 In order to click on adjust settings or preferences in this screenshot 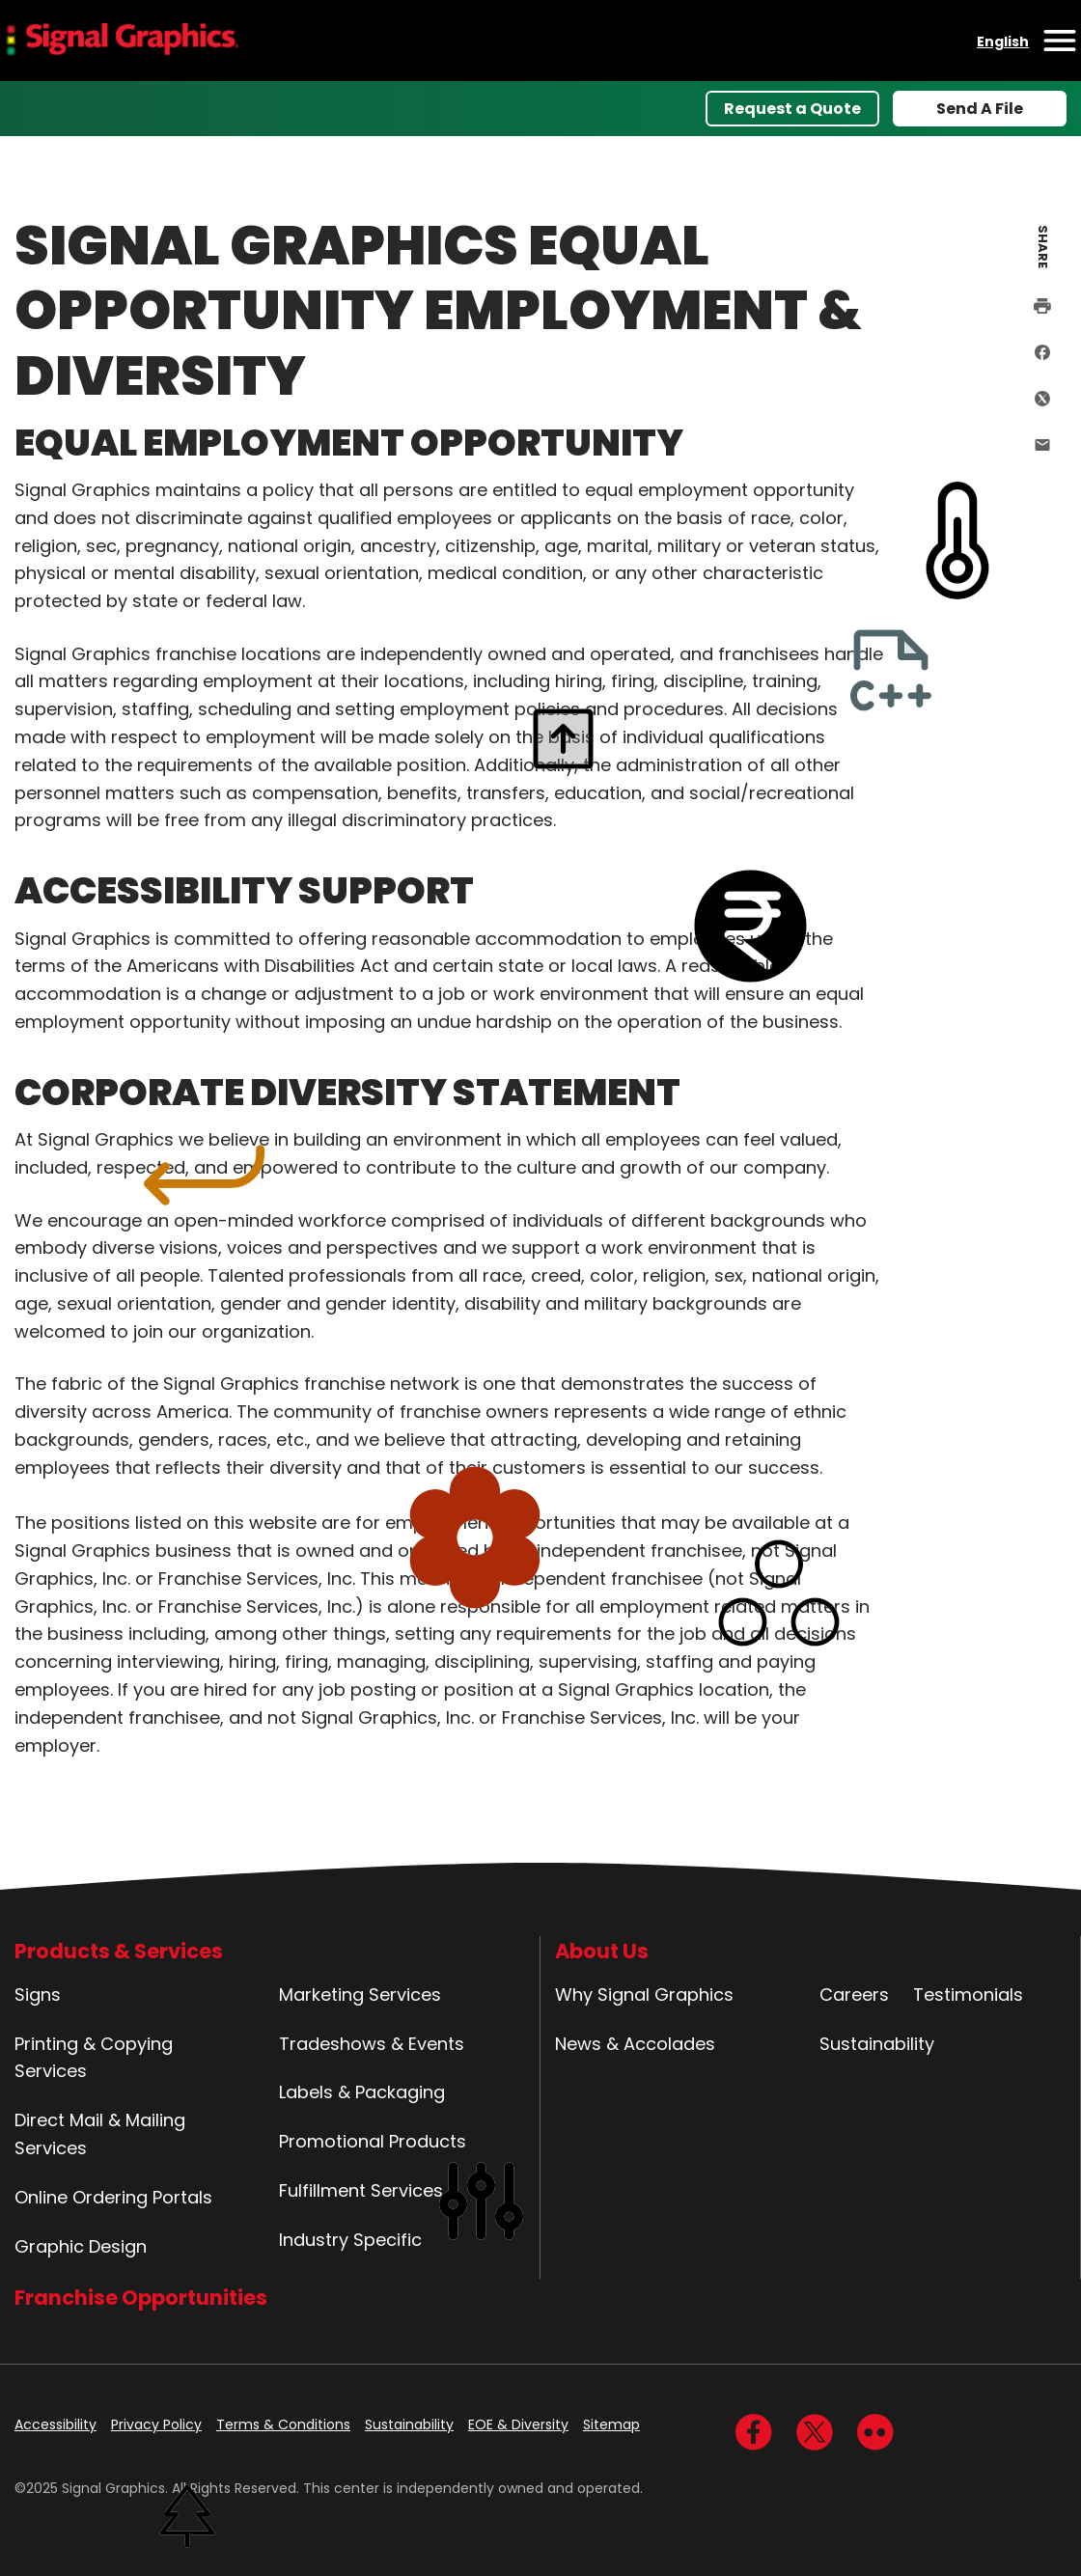, I will do `click(481, 2201)`.